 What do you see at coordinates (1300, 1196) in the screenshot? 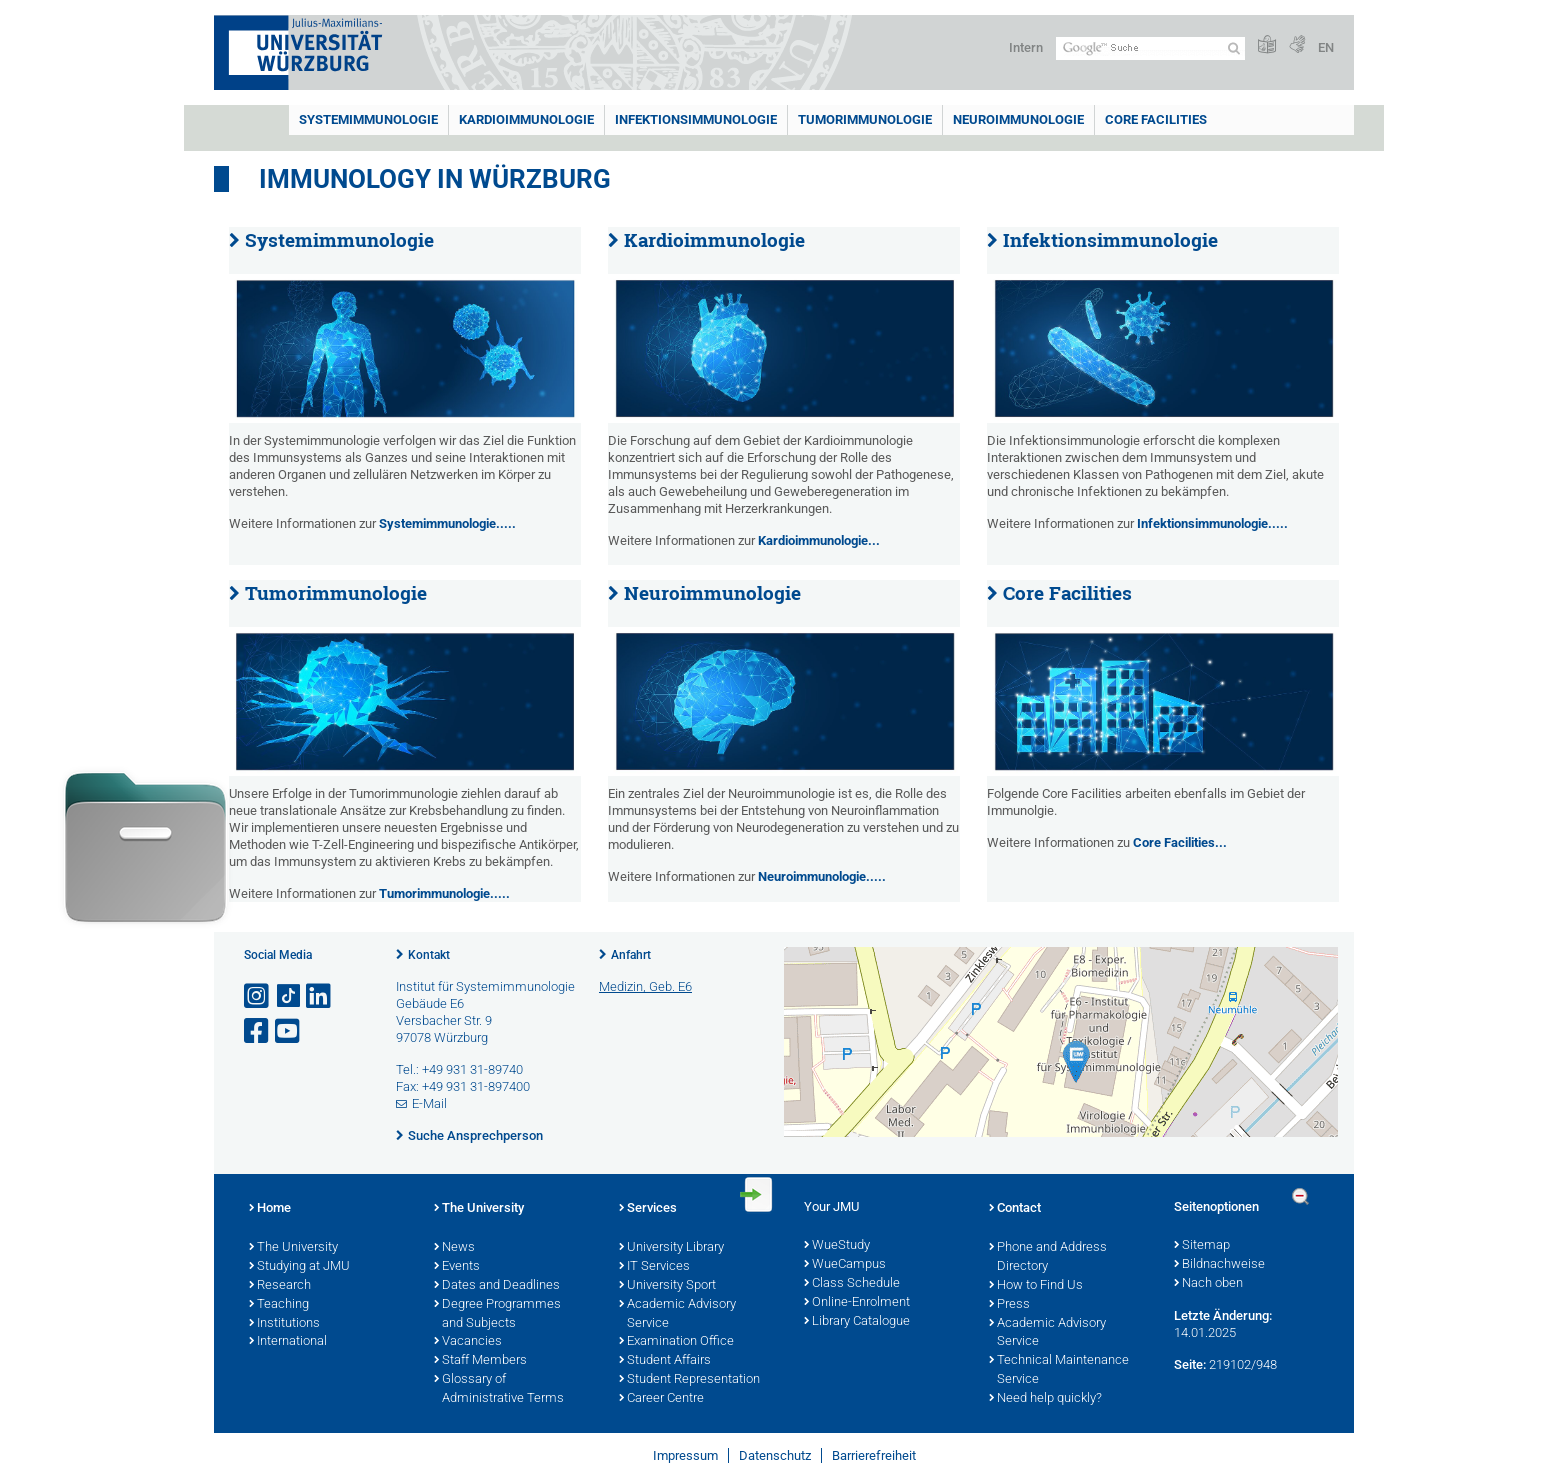
I see `zoom out of the current view` at bounding box center [1300, 1196].